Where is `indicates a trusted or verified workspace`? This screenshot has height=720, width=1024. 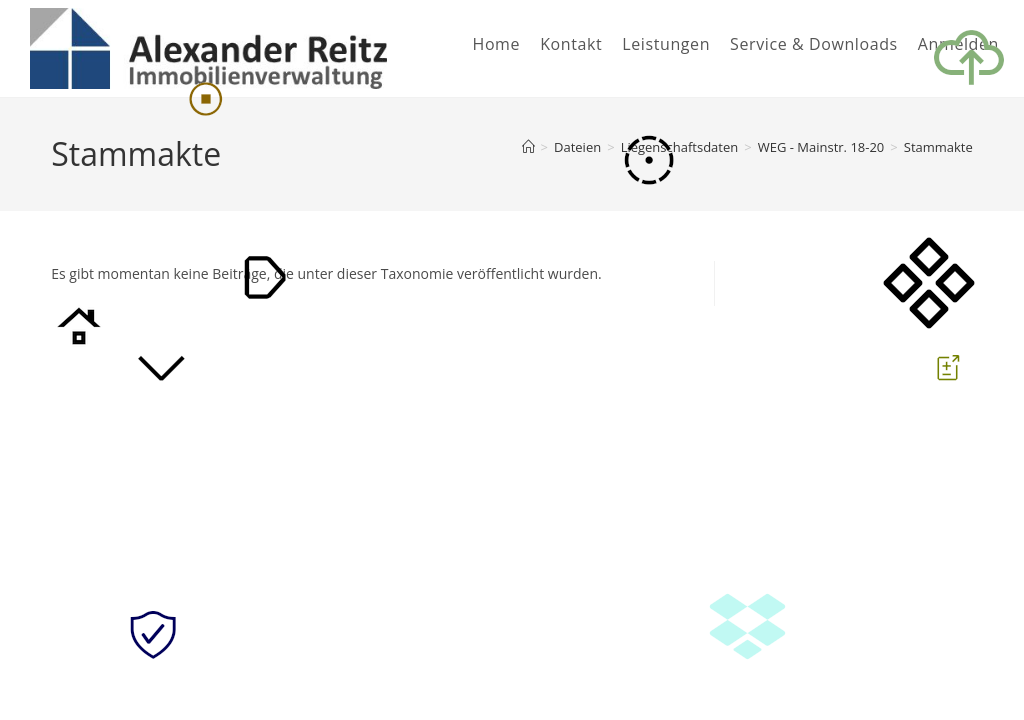 indicates a trusted or verified workspace is located at coordinates (153, 635).